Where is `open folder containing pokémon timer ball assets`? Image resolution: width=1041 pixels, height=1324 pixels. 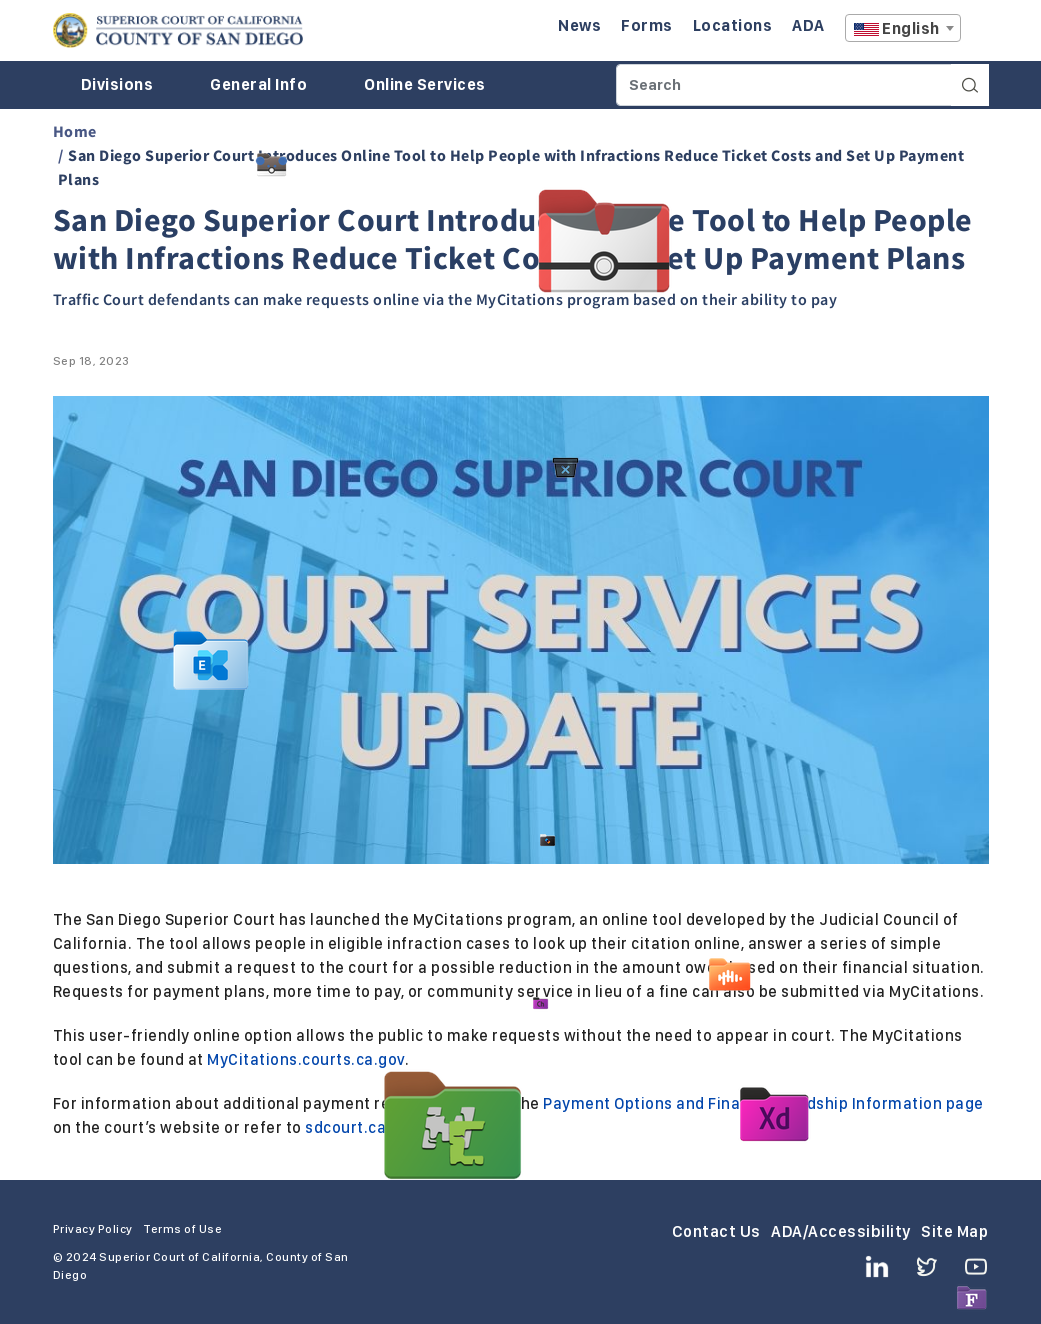 open folder containing pokémon timer ball assets is located at coordinates (603, 244).